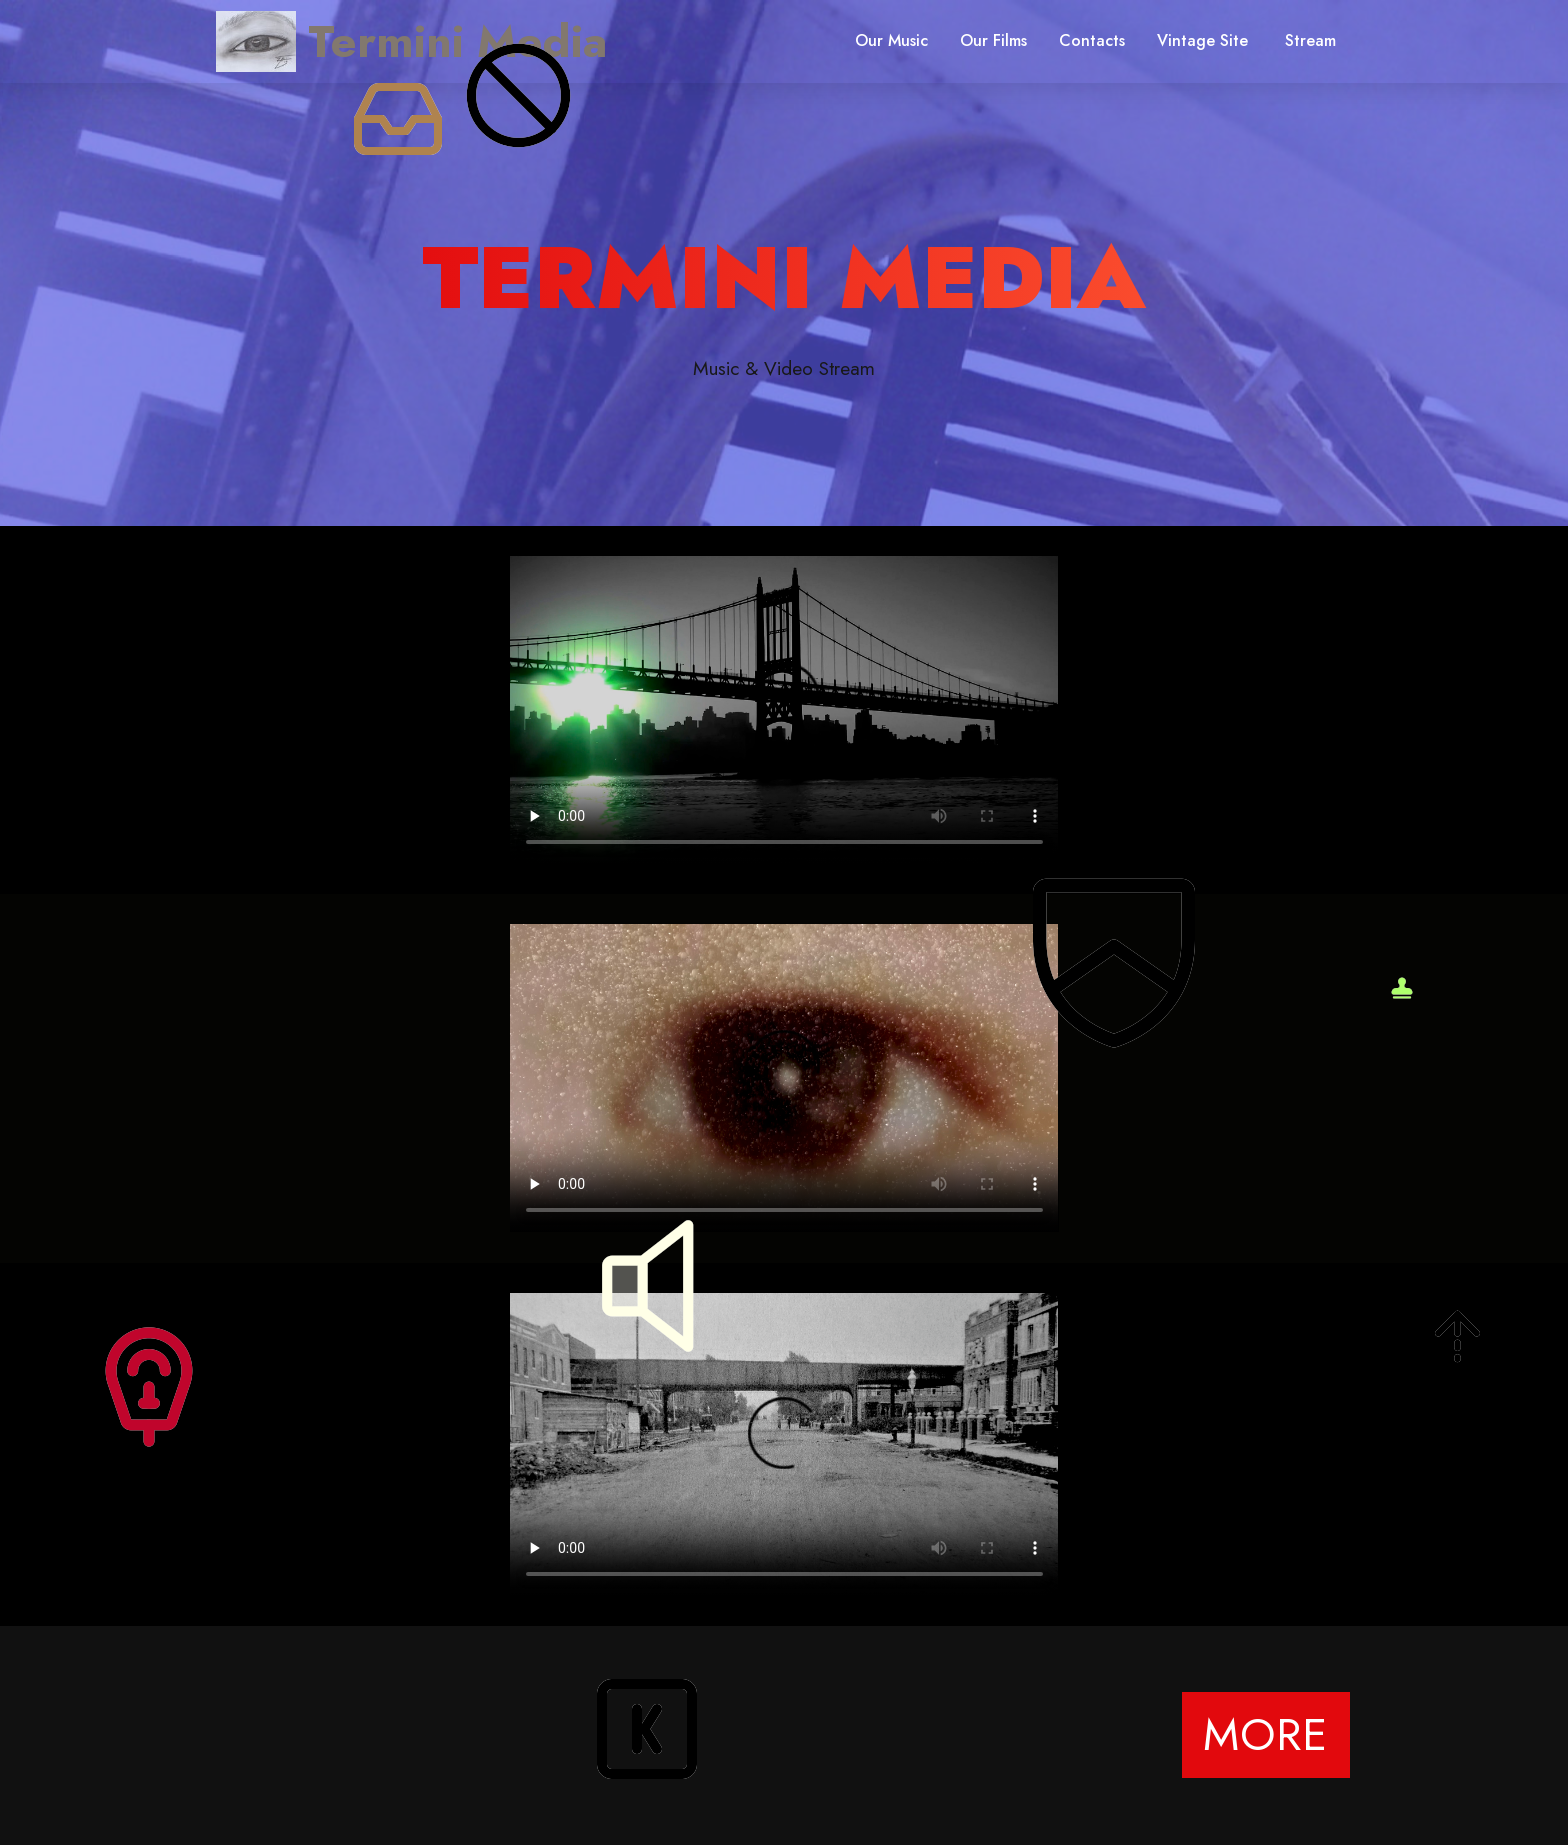 This screenshot has width=1568, height=1845. What do you see at coordinates (647, 1729) in the screenshot?
I see `keyboard shortcut indicator for the letter K` at bounding box center [647, 1729].